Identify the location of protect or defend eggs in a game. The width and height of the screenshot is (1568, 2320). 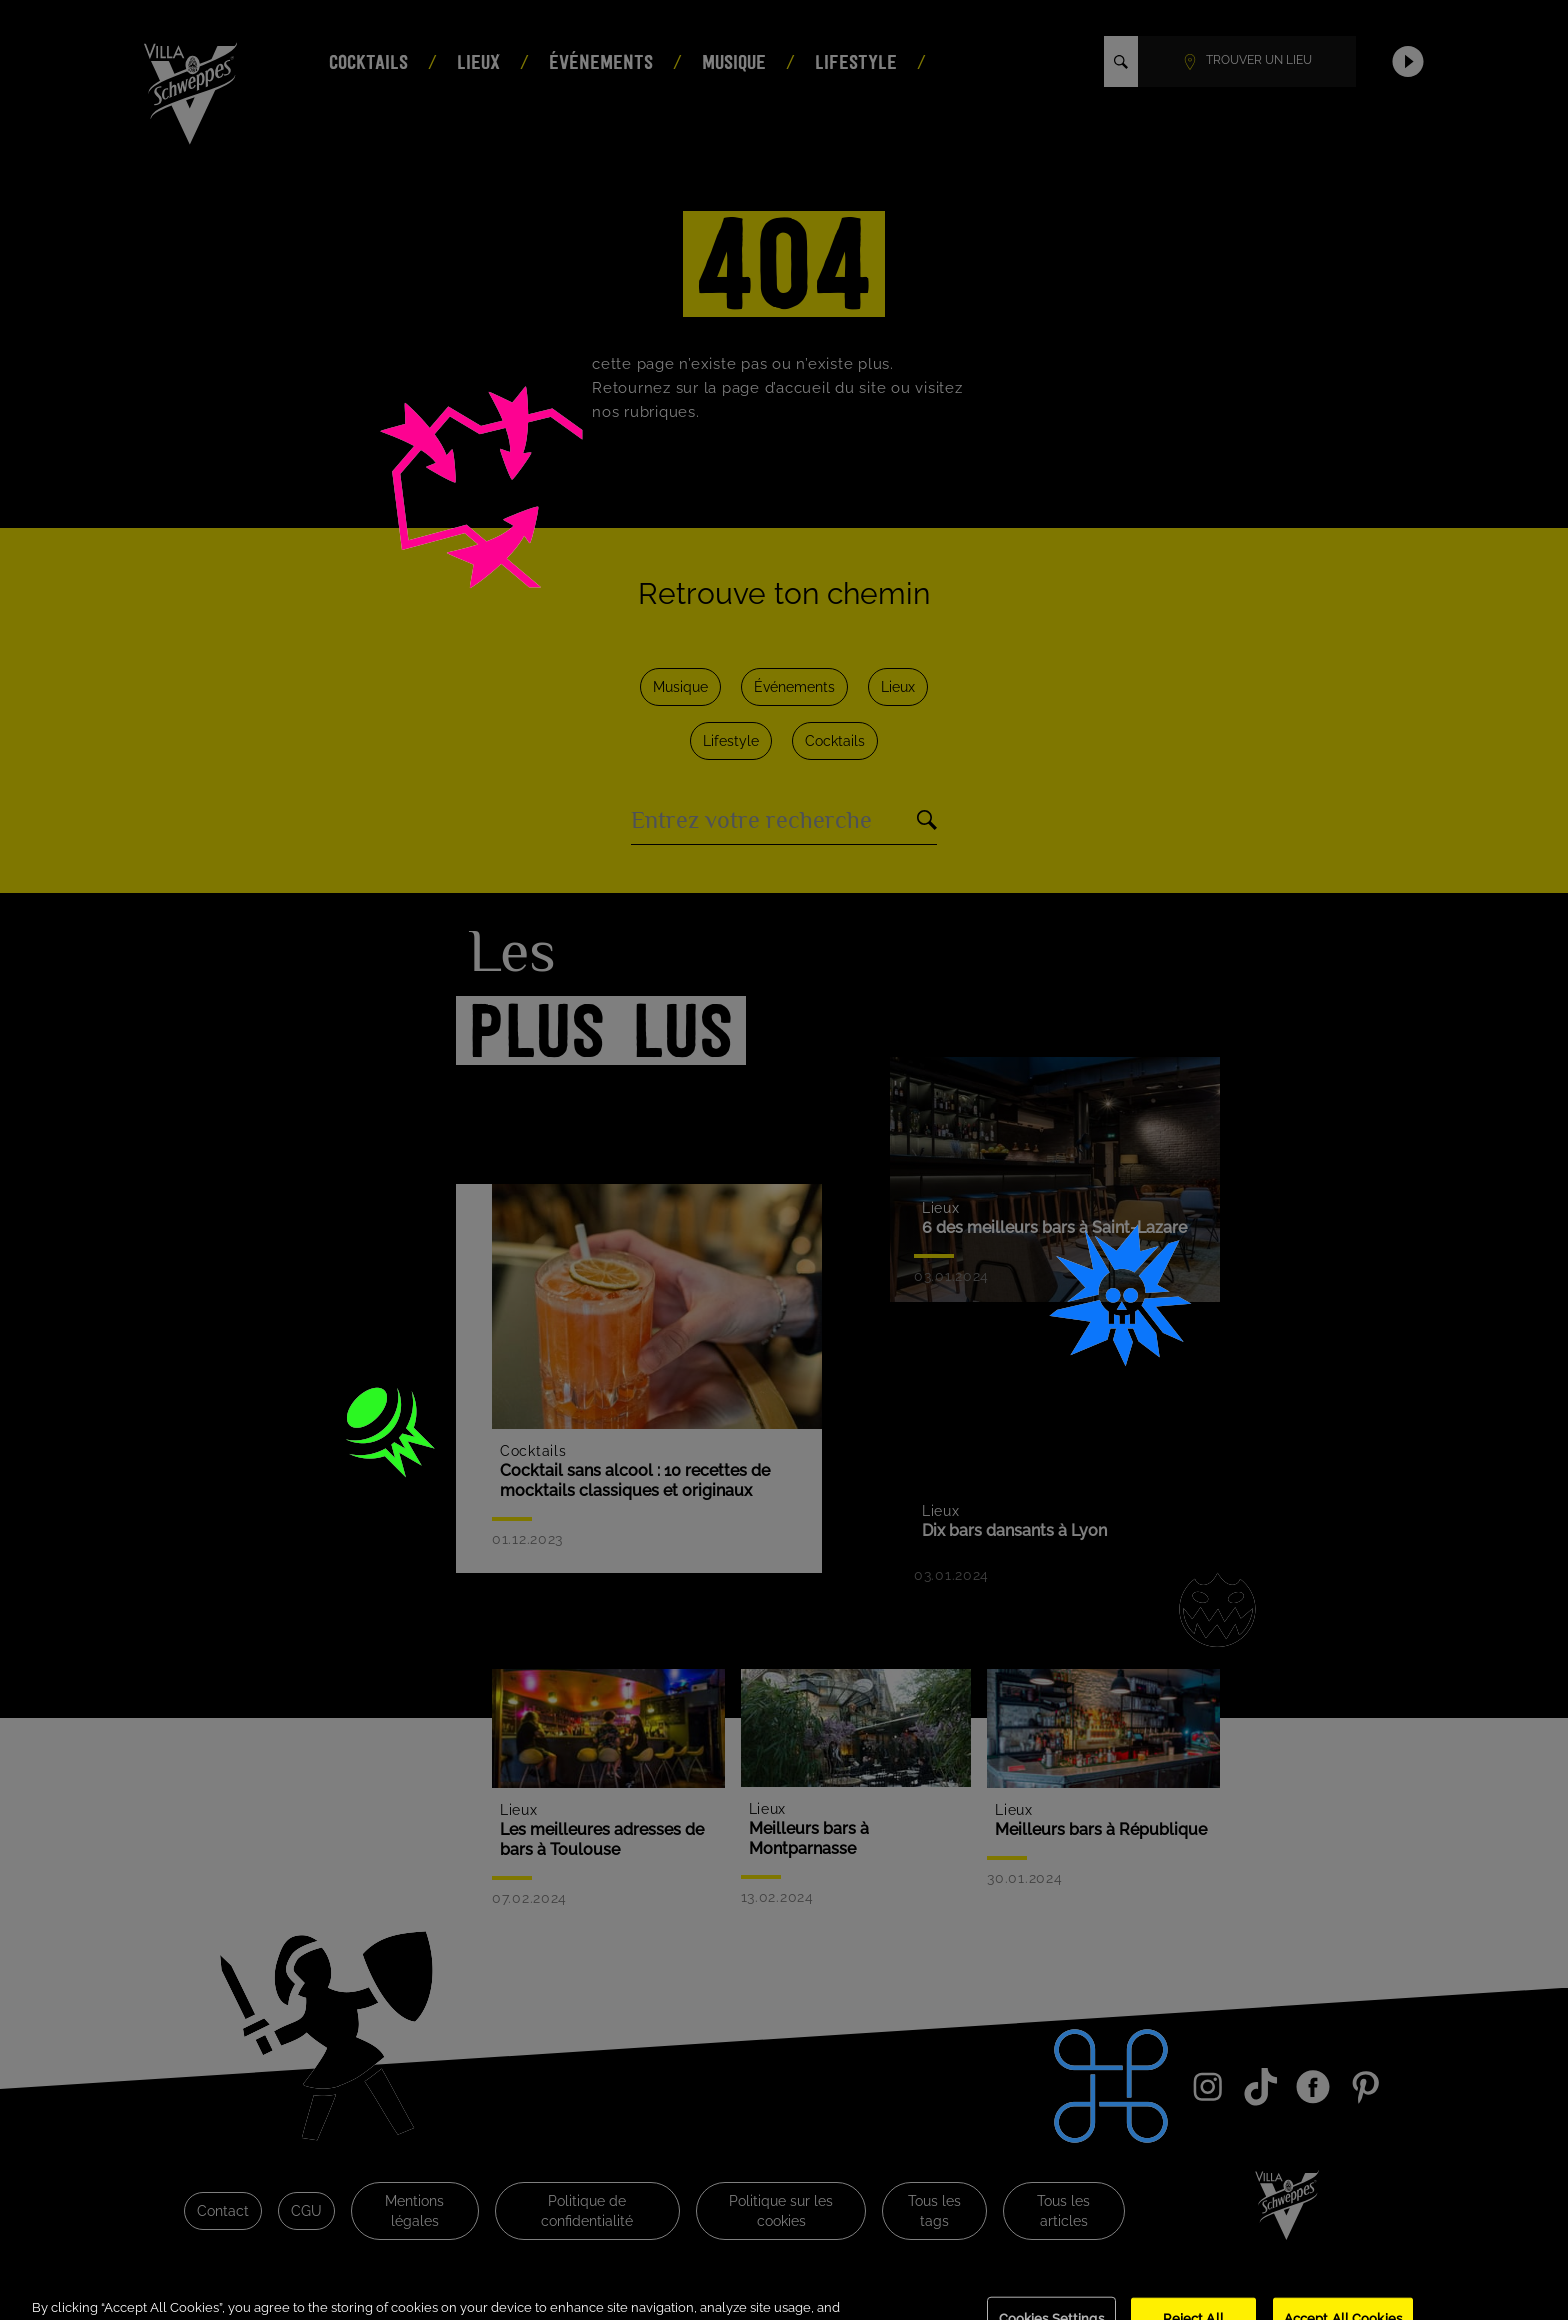
(390, 1433).